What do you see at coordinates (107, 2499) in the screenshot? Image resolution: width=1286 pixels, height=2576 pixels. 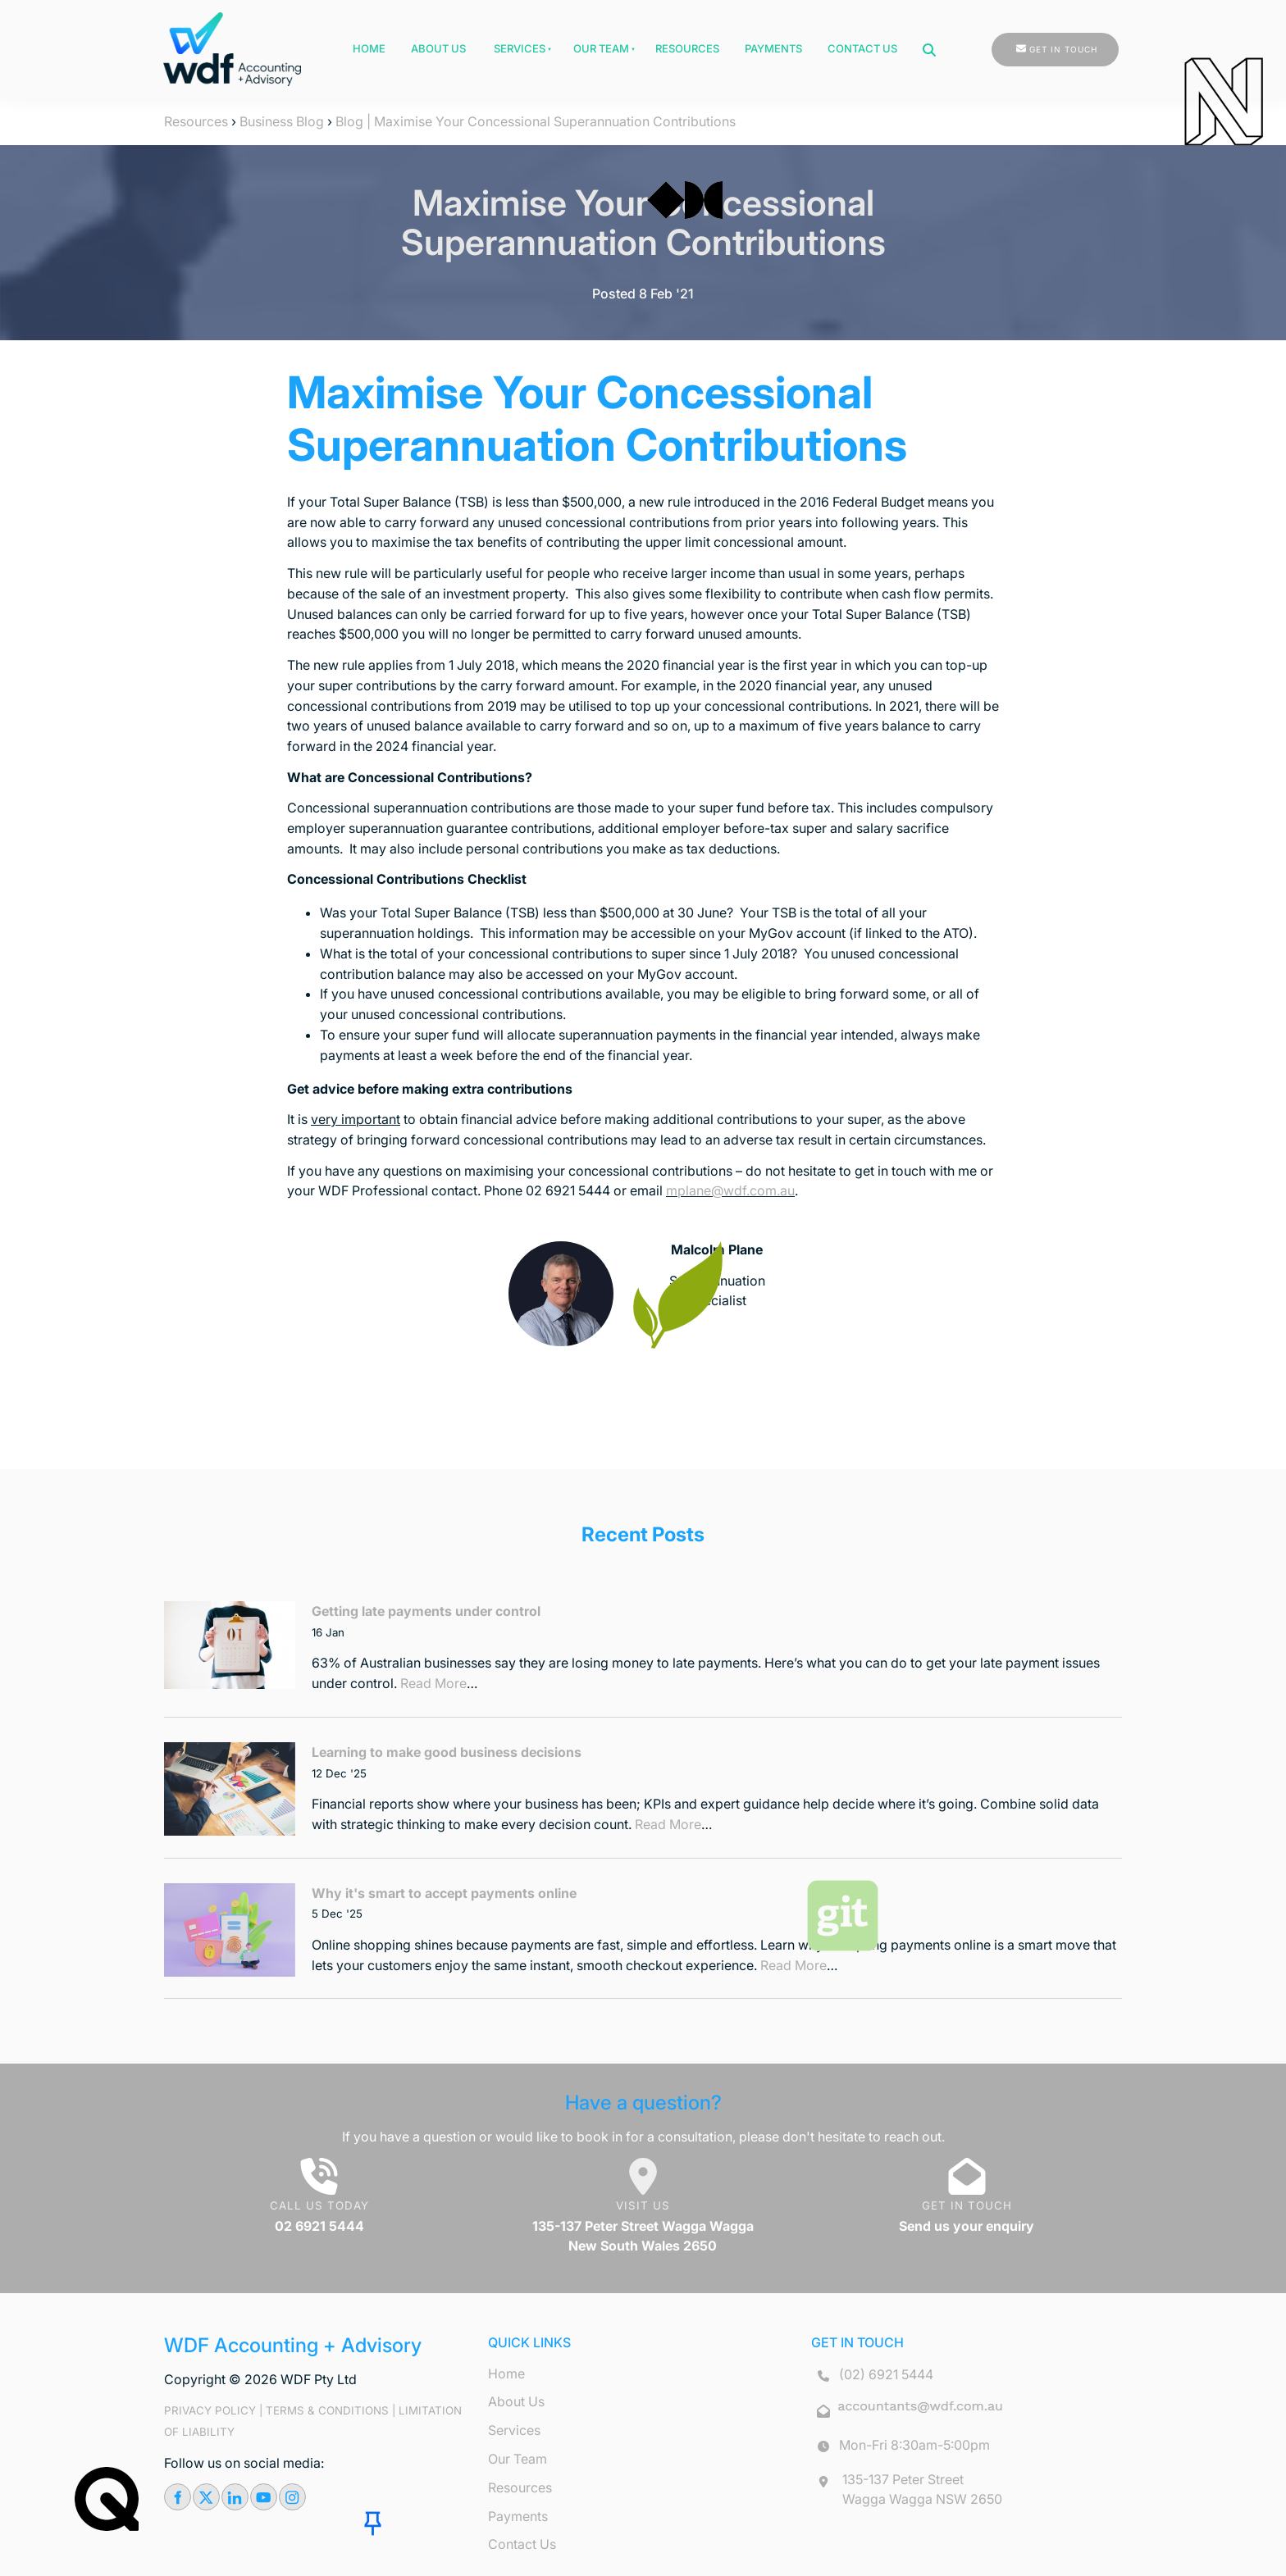 I see `quicktime media player logo` at bounding box center [107, 2499].